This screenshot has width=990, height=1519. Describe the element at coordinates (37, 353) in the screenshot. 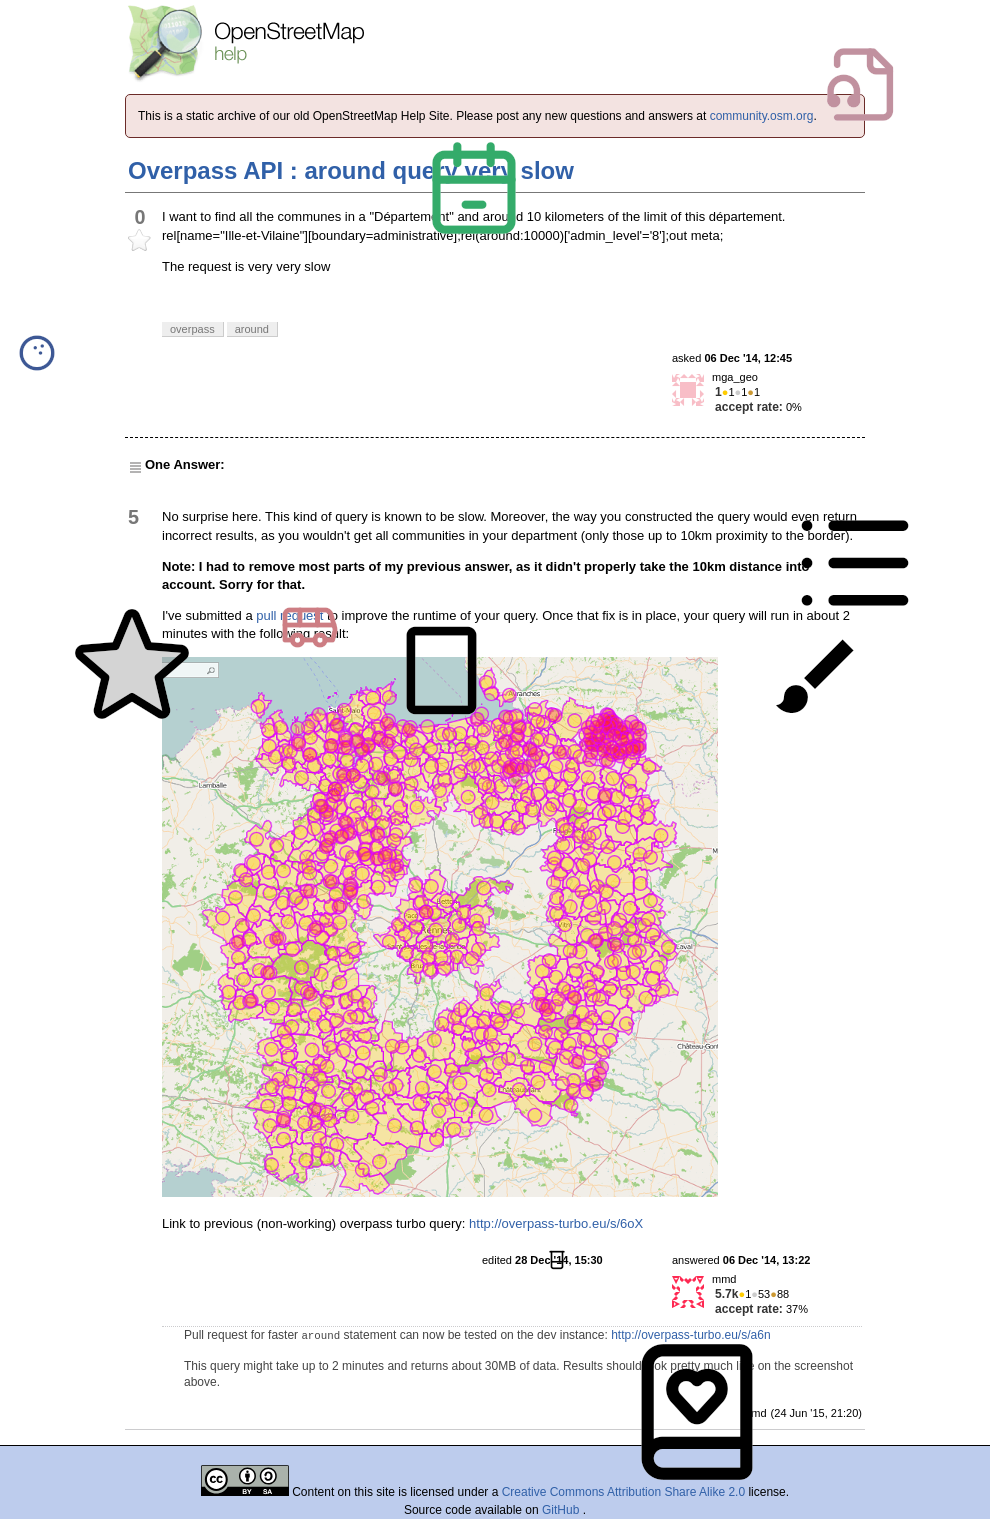

I see `access bowling or sports-related features` at that location.